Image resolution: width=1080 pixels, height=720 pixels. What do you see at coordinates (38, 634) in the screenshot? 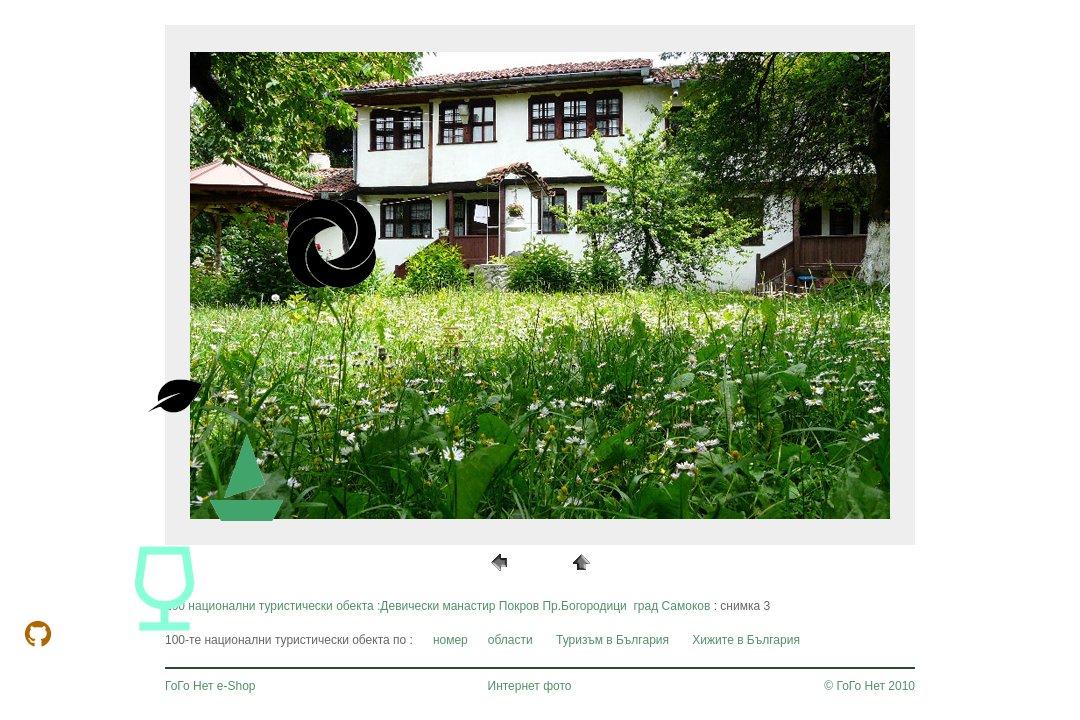
I see `link to GitHub repository` at bounding box center [38, 634].